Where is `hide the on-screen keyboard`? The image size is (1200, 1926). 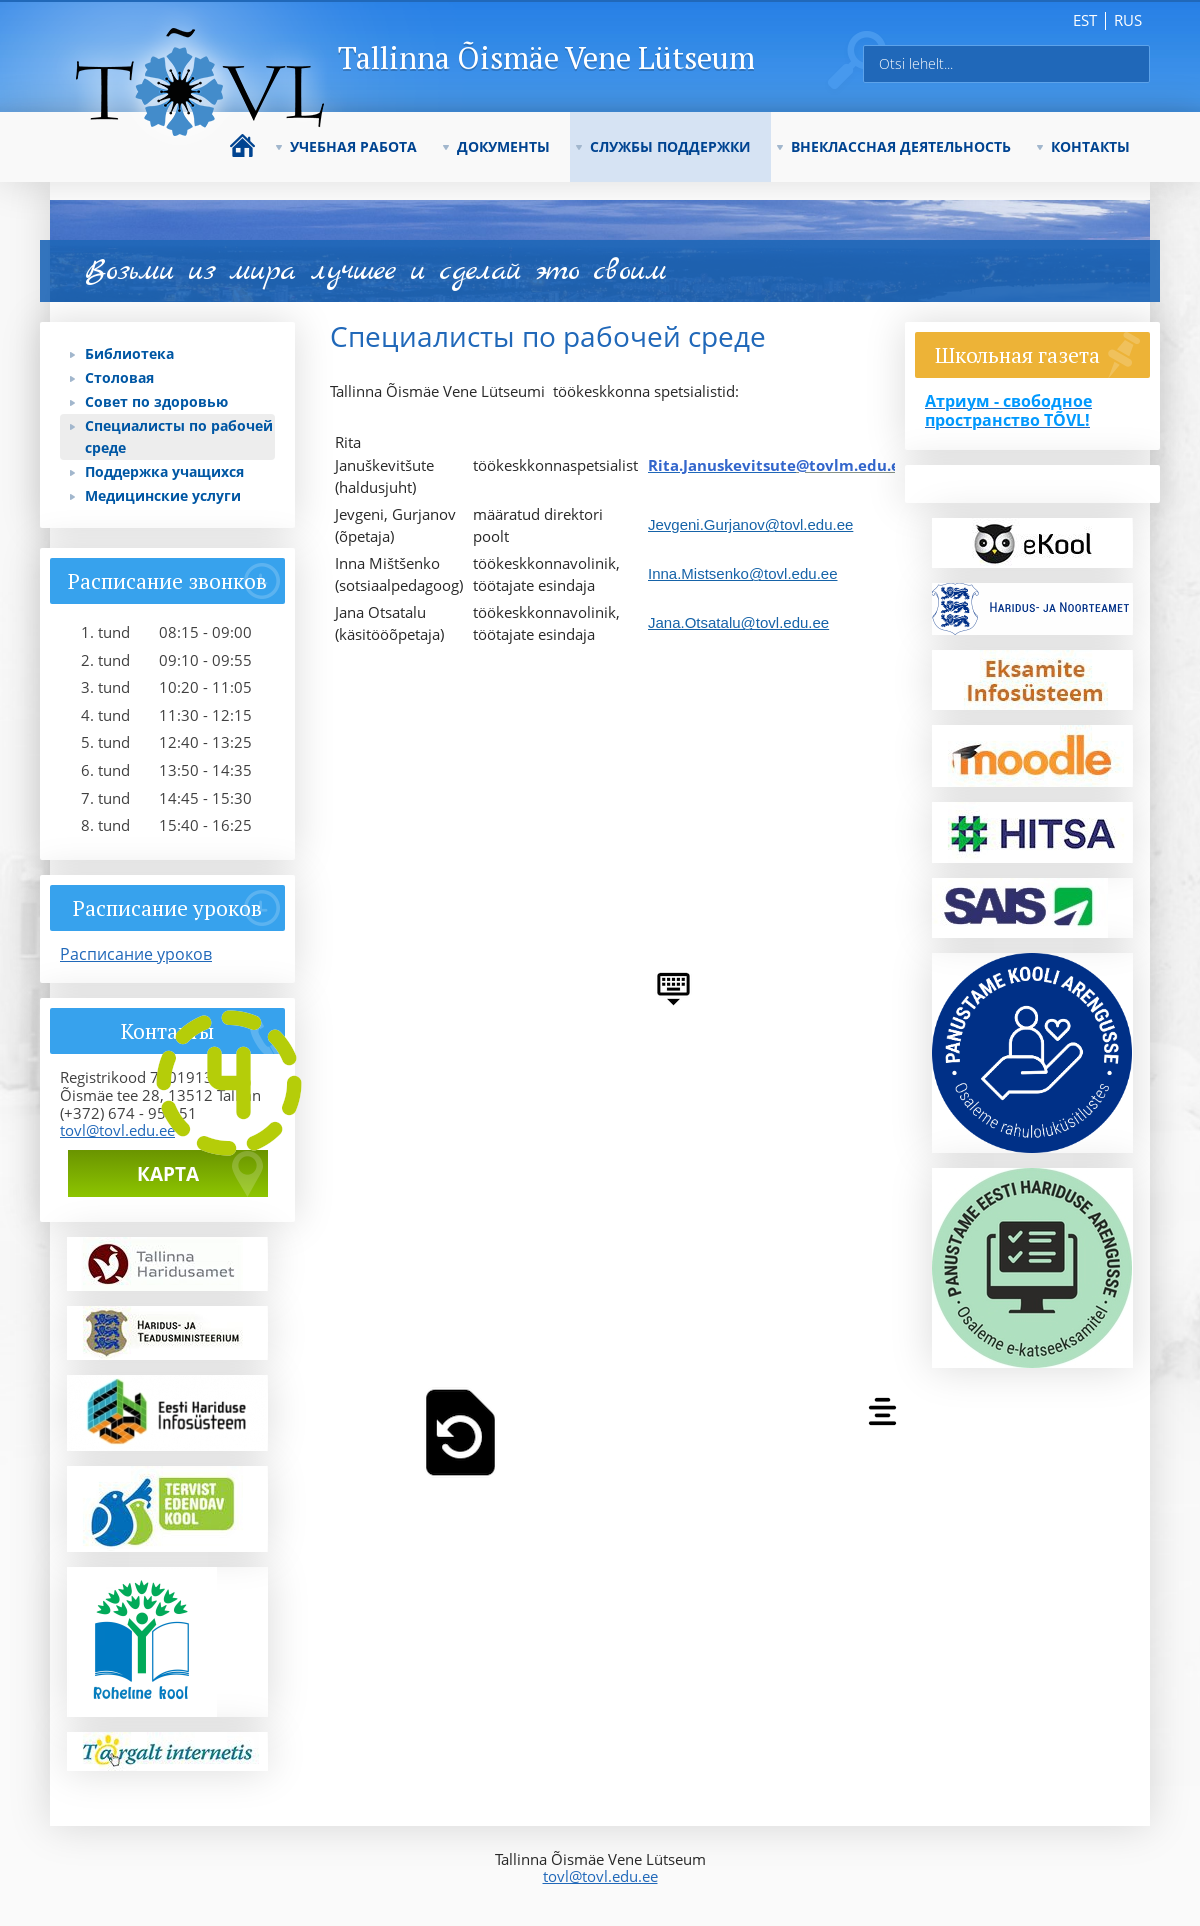
hide the on-screen keyboard is located at coordinates (673, 987).